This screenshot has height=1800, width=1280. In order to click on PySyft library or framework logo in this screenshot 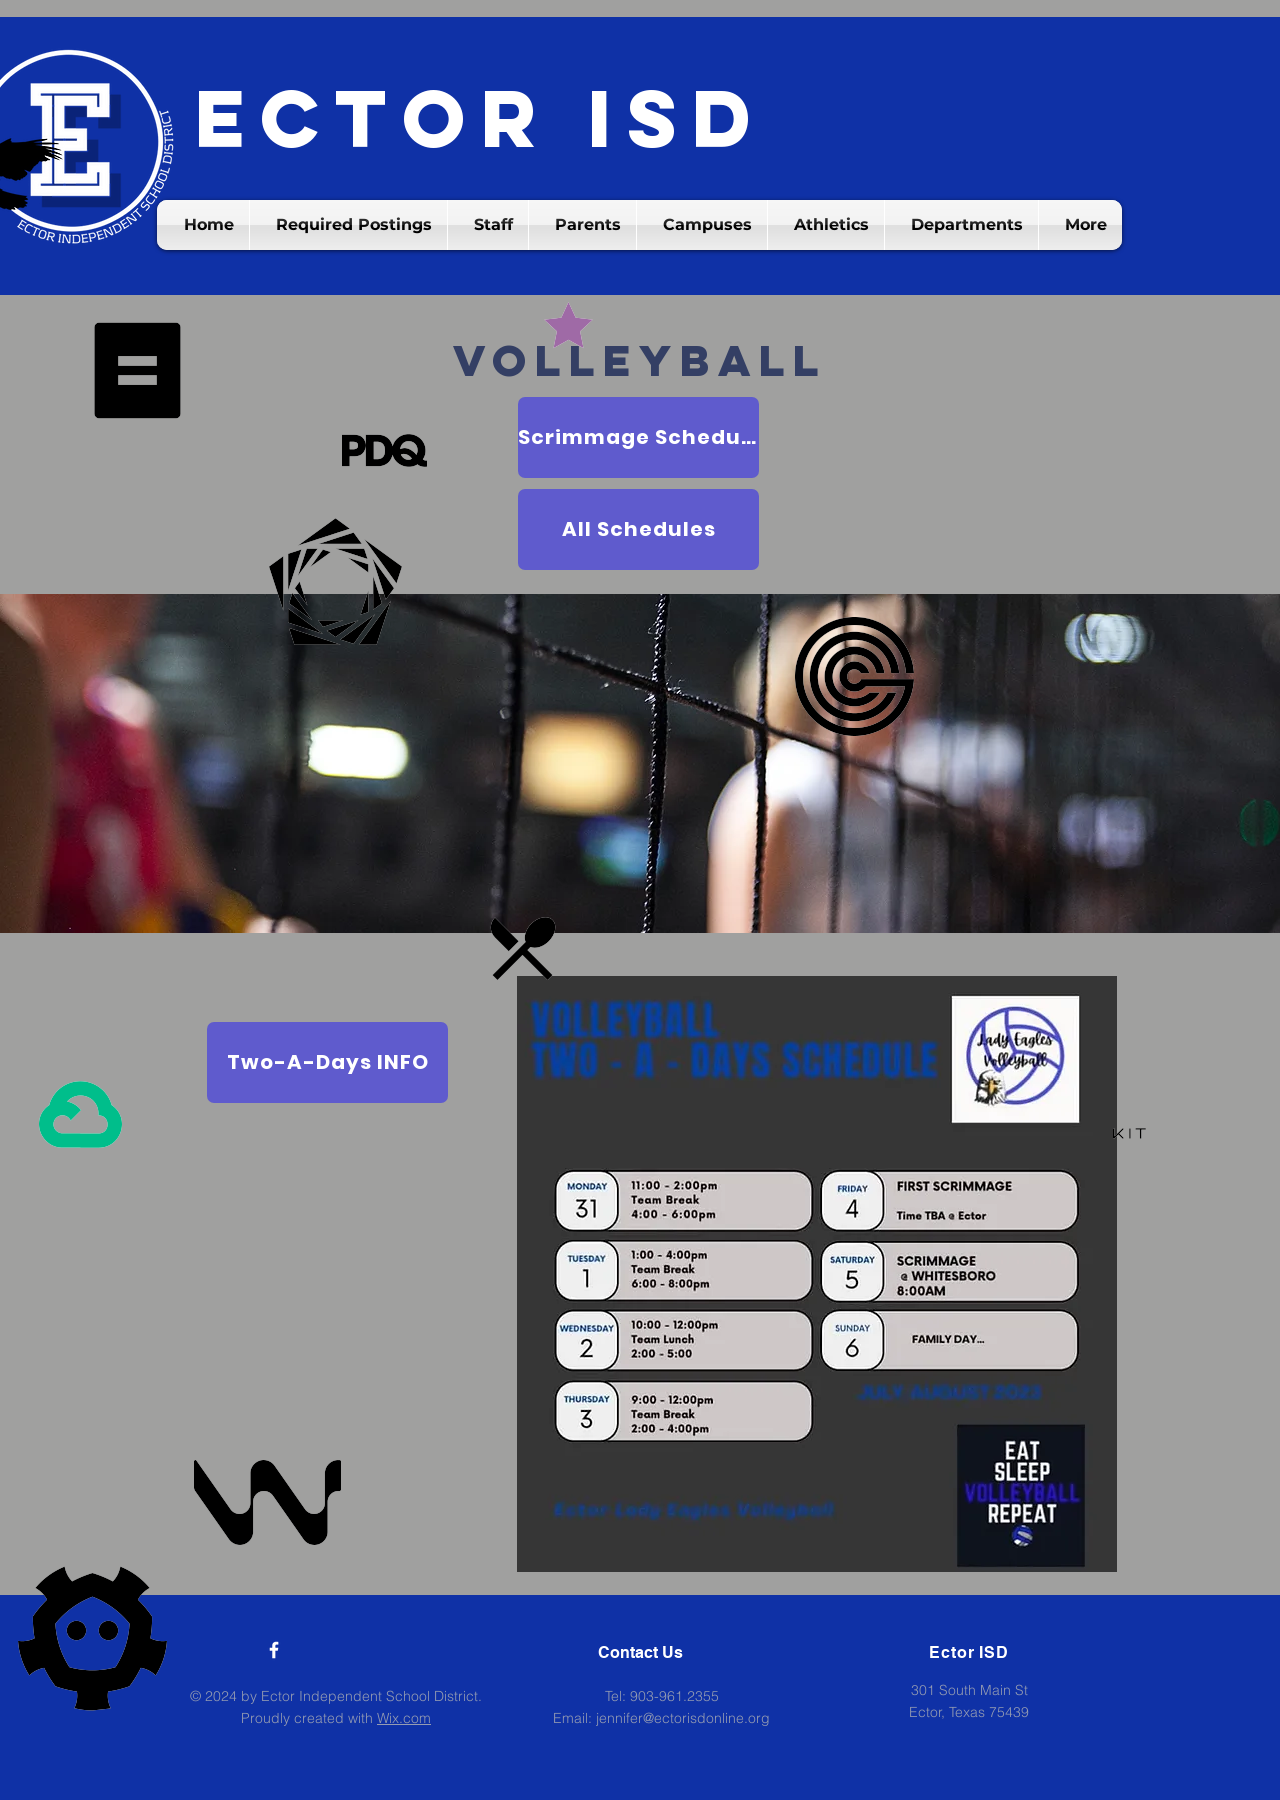, I will do `click(335, 581)`.